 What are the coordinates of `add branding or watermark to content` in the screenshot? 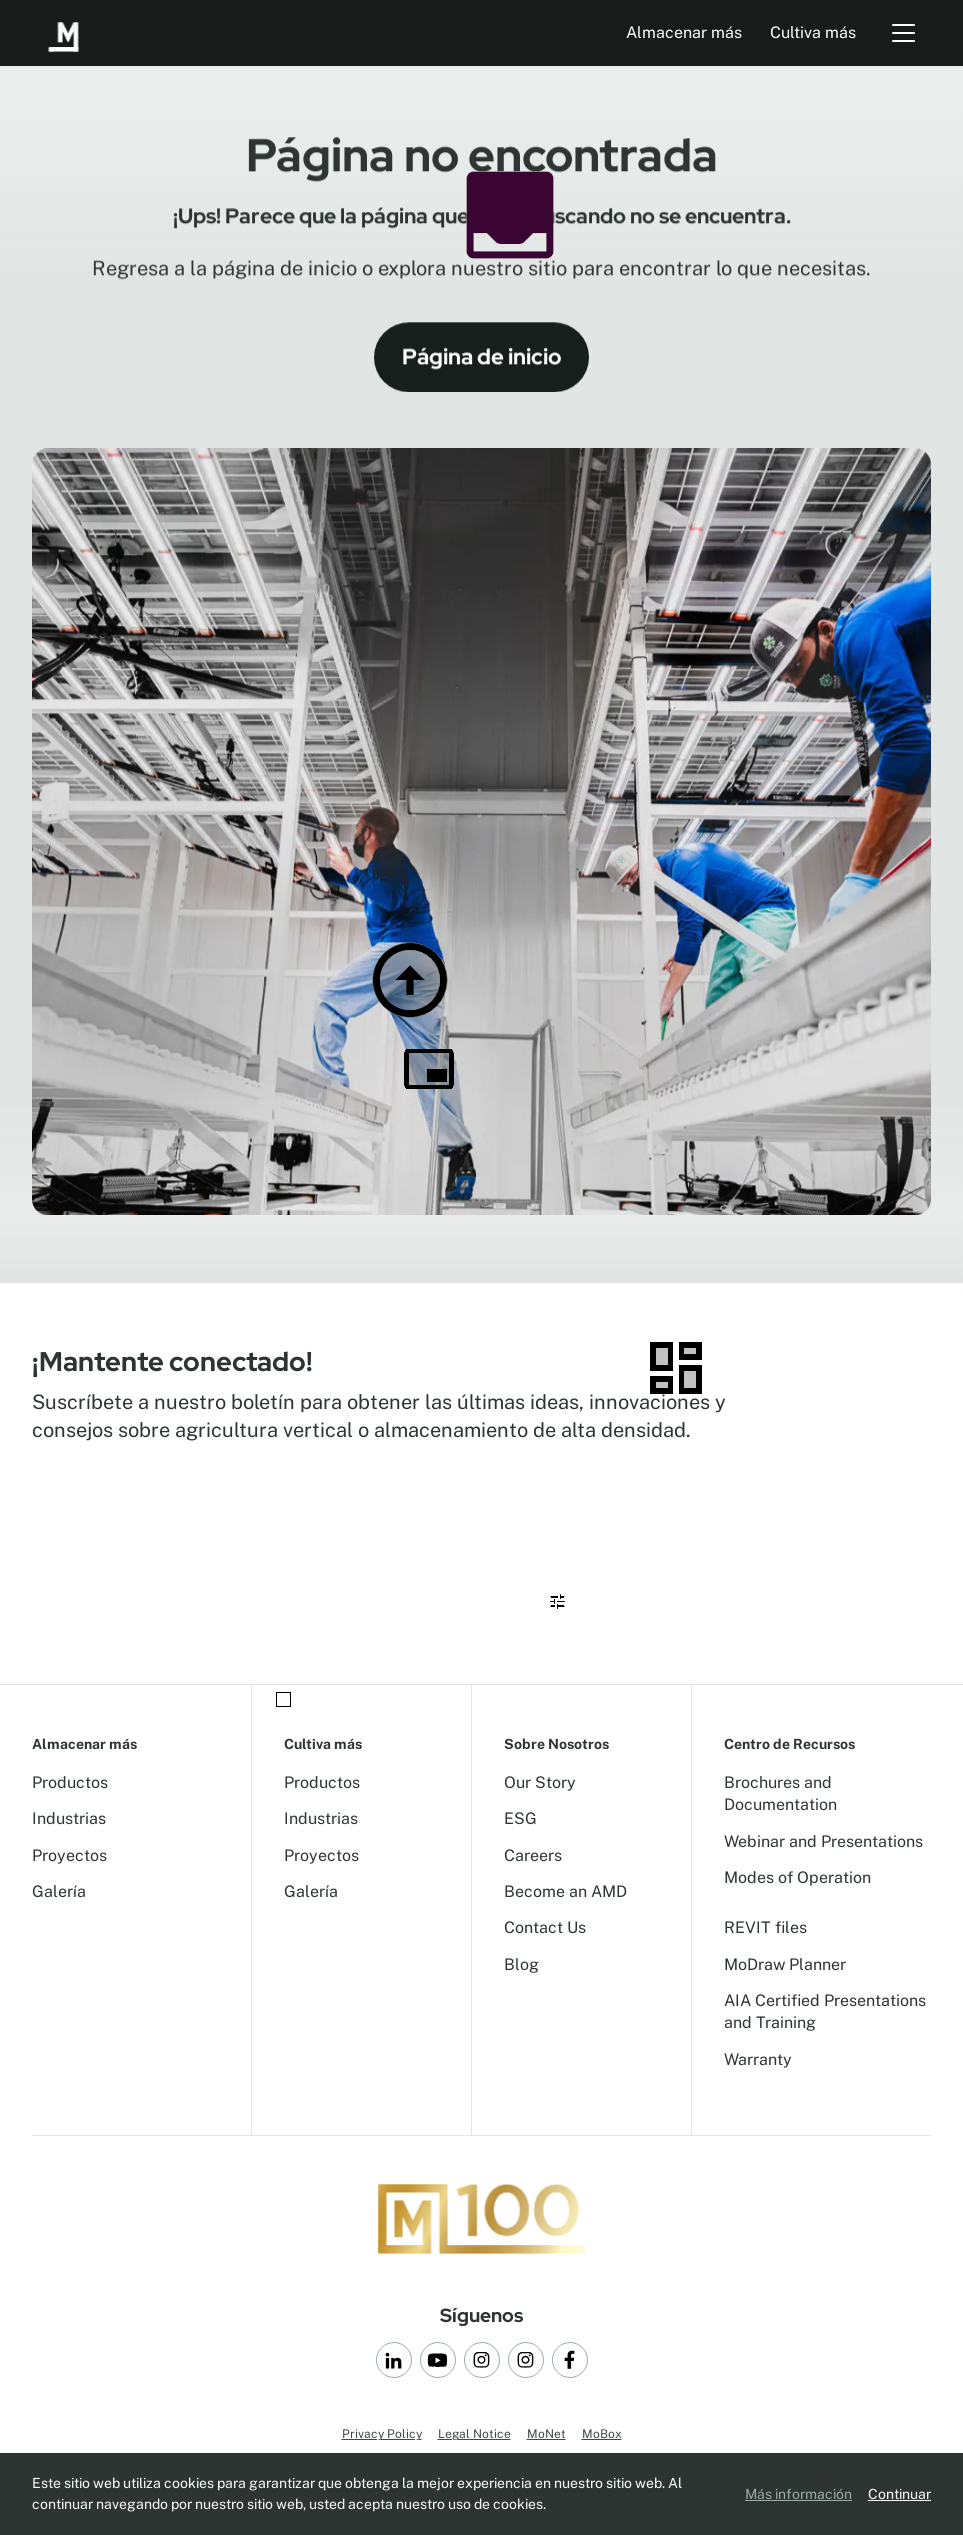 It's located at (429, 1069).